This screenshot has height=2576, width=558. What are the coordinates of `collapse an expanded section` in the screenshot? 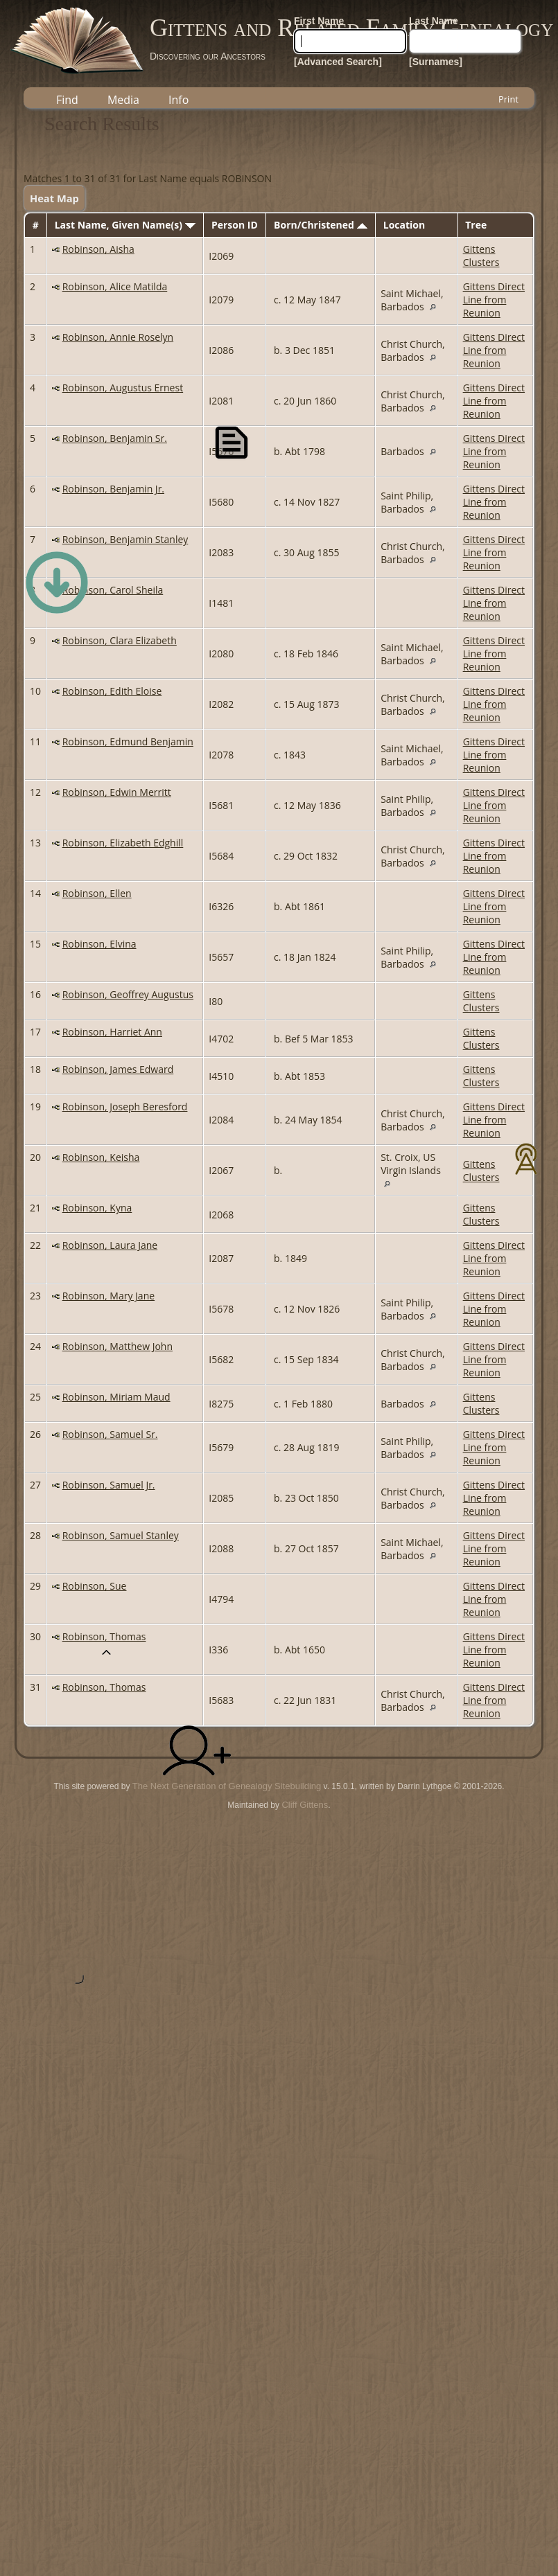 It's located at (106, 1652).